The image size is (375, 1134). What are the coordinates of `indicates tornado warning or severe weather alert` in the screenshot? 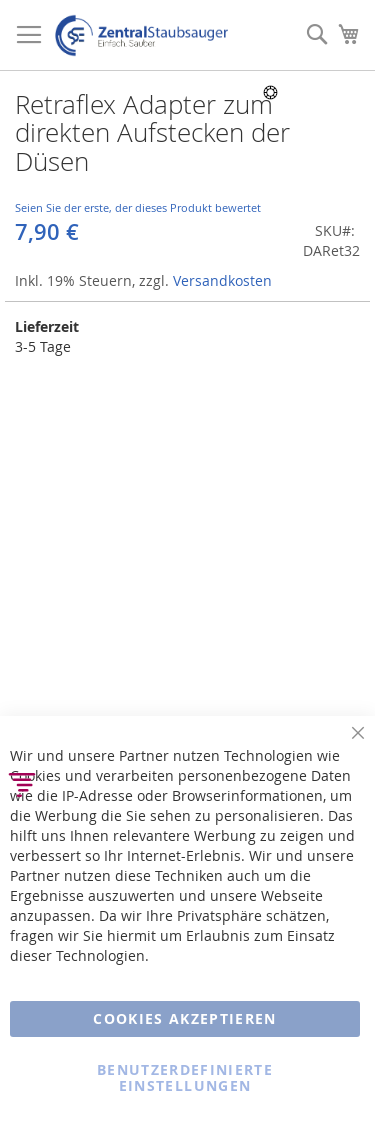 It's located at (22, 785).